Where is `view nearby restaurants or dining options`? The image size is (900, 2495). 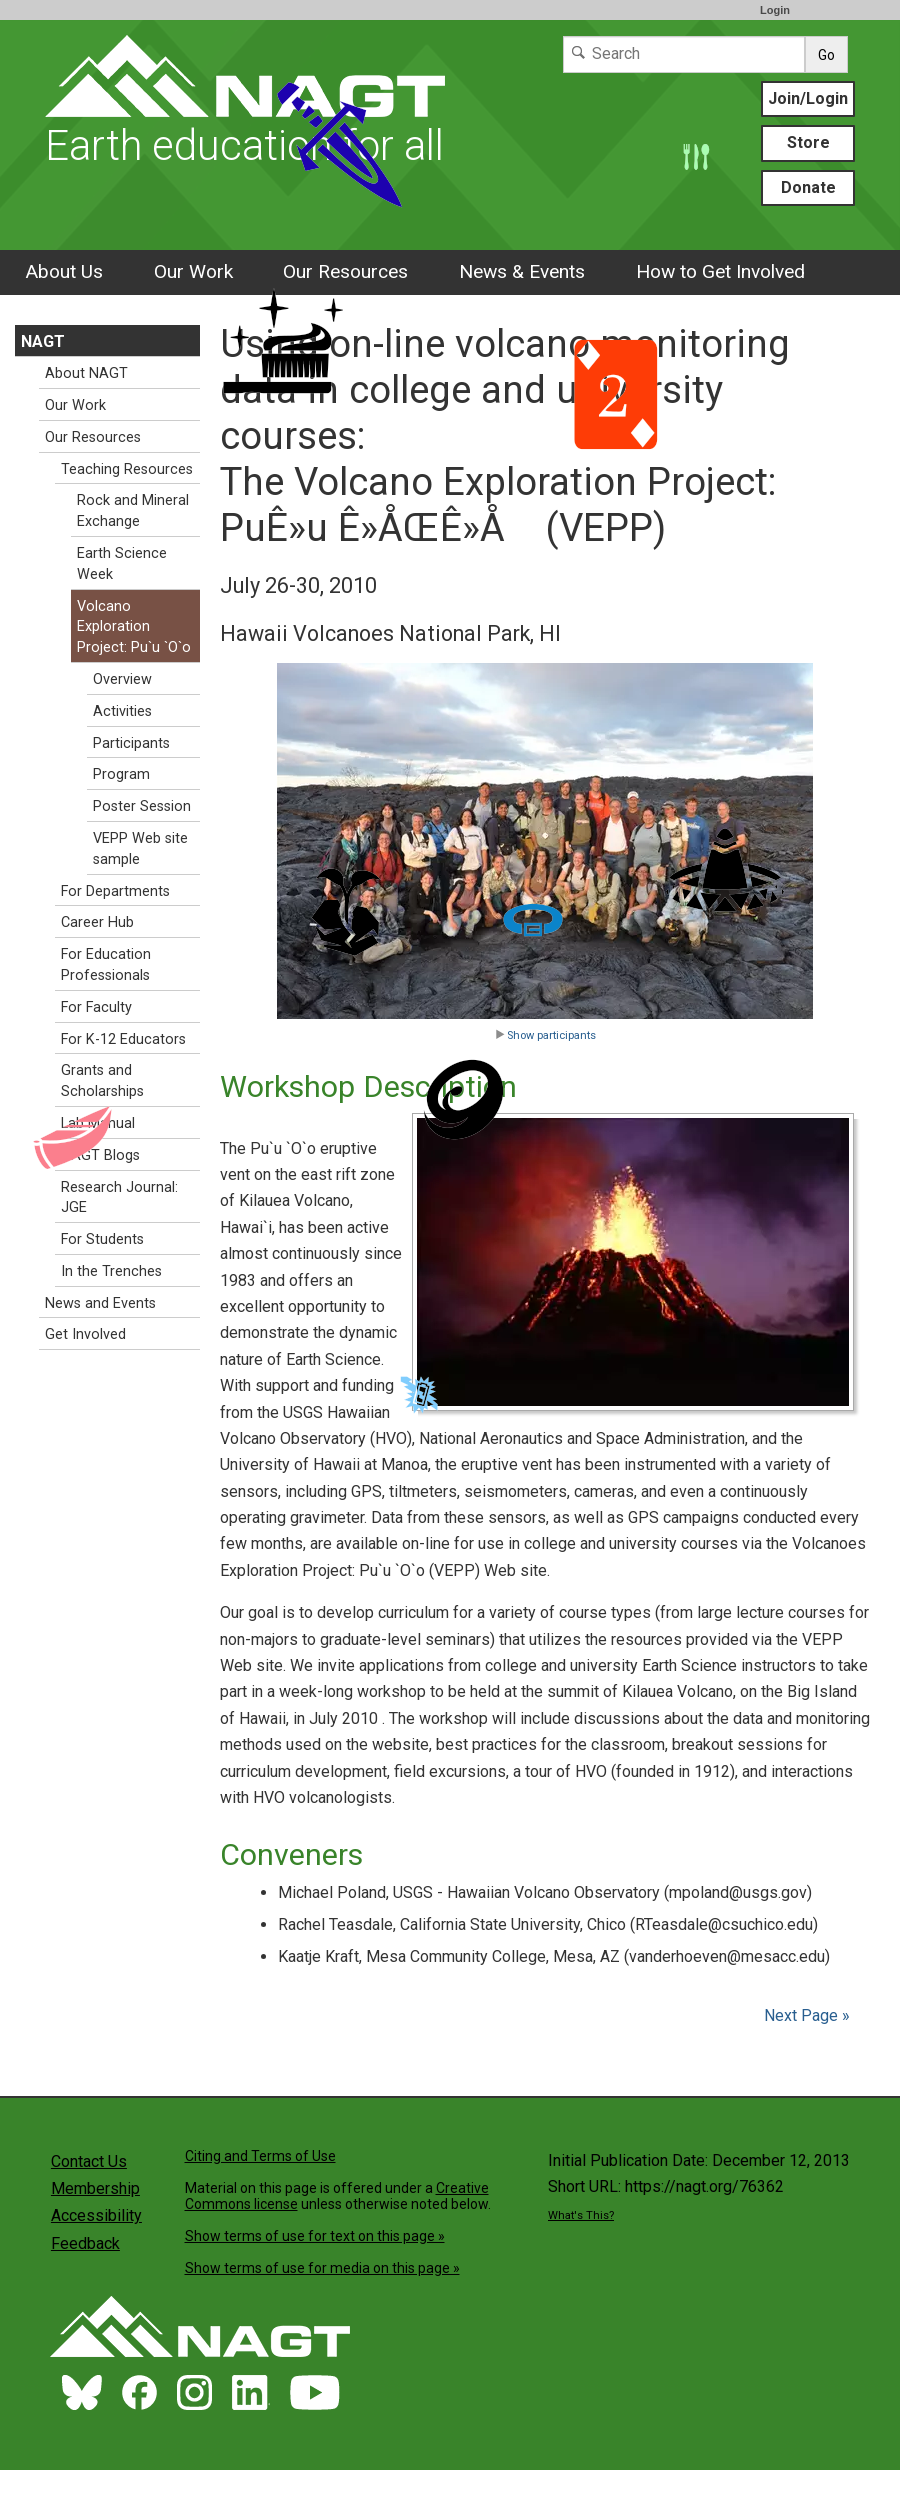 view nearby restaurants or dining options is located at coordinates (696, 157).